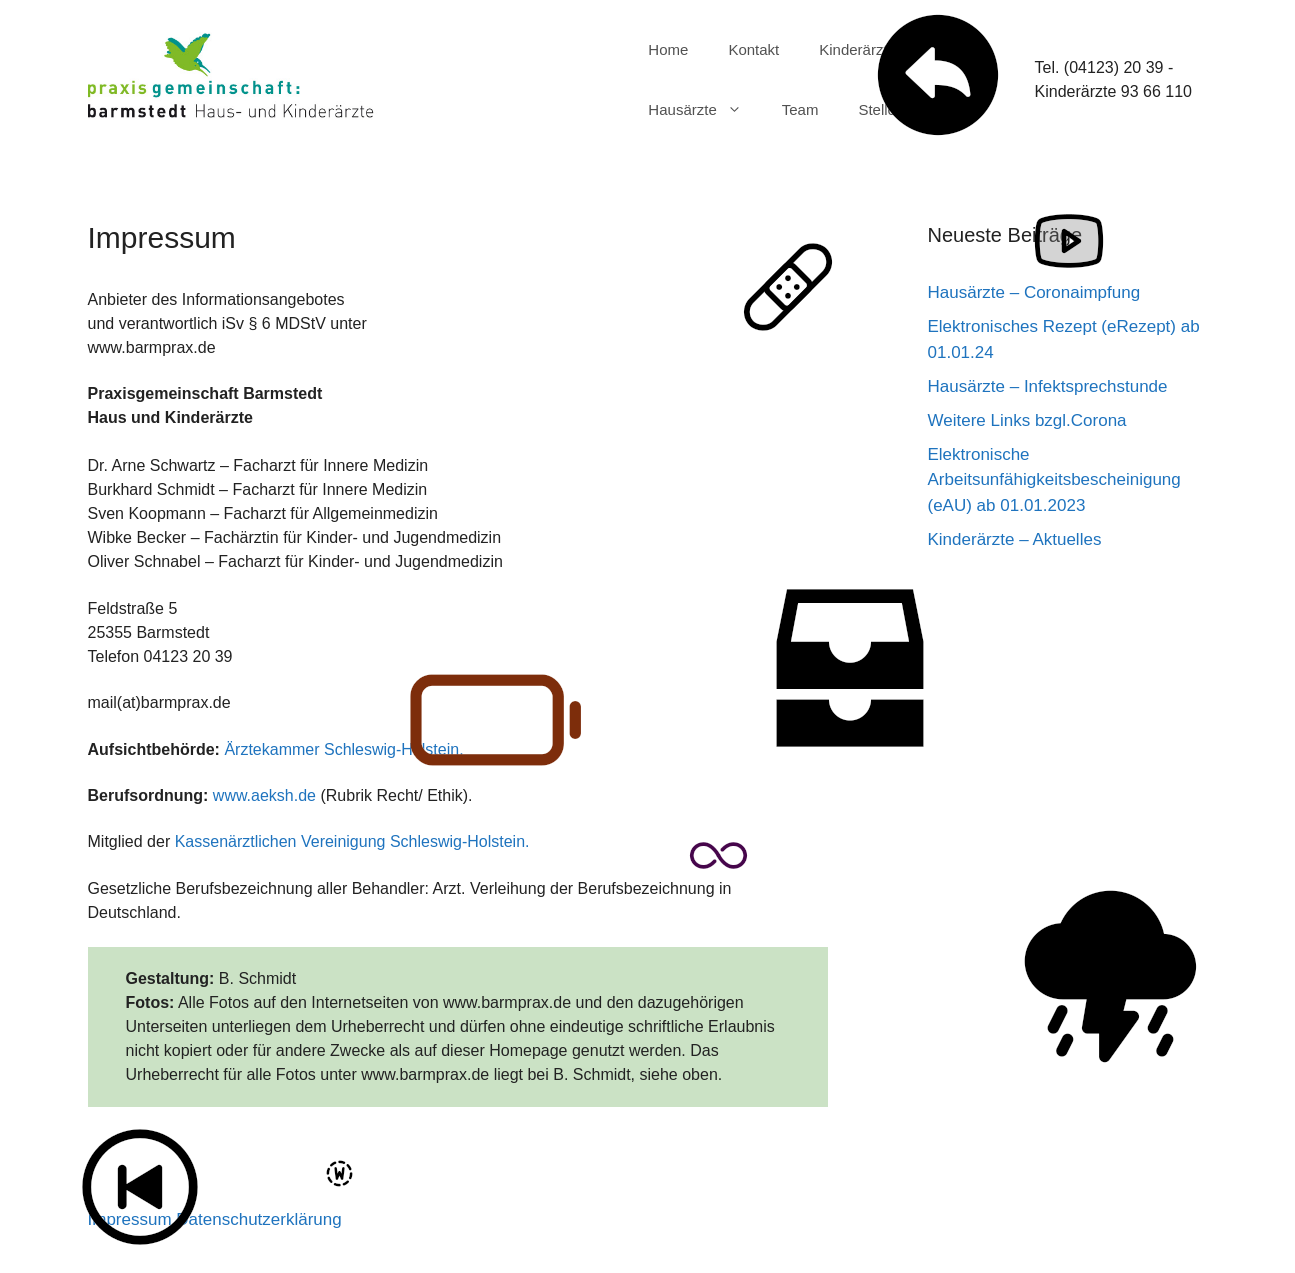 The width and height of the screenshot is (1295, 1273). I want to click on undo the last action, so click(938, 75).